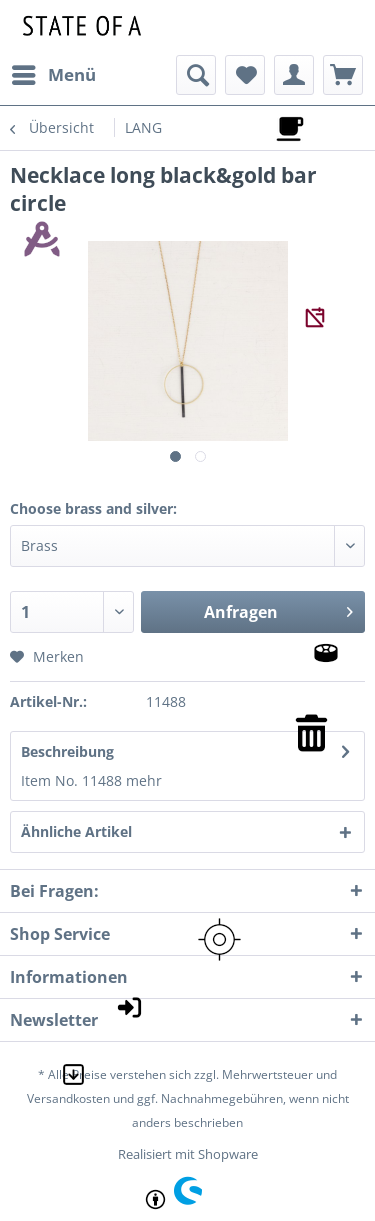  What do you see at coordinates (155, 1199) in the screenshot?
I see `creative commons attribution license indicator` at bounding box center [155, 1199].